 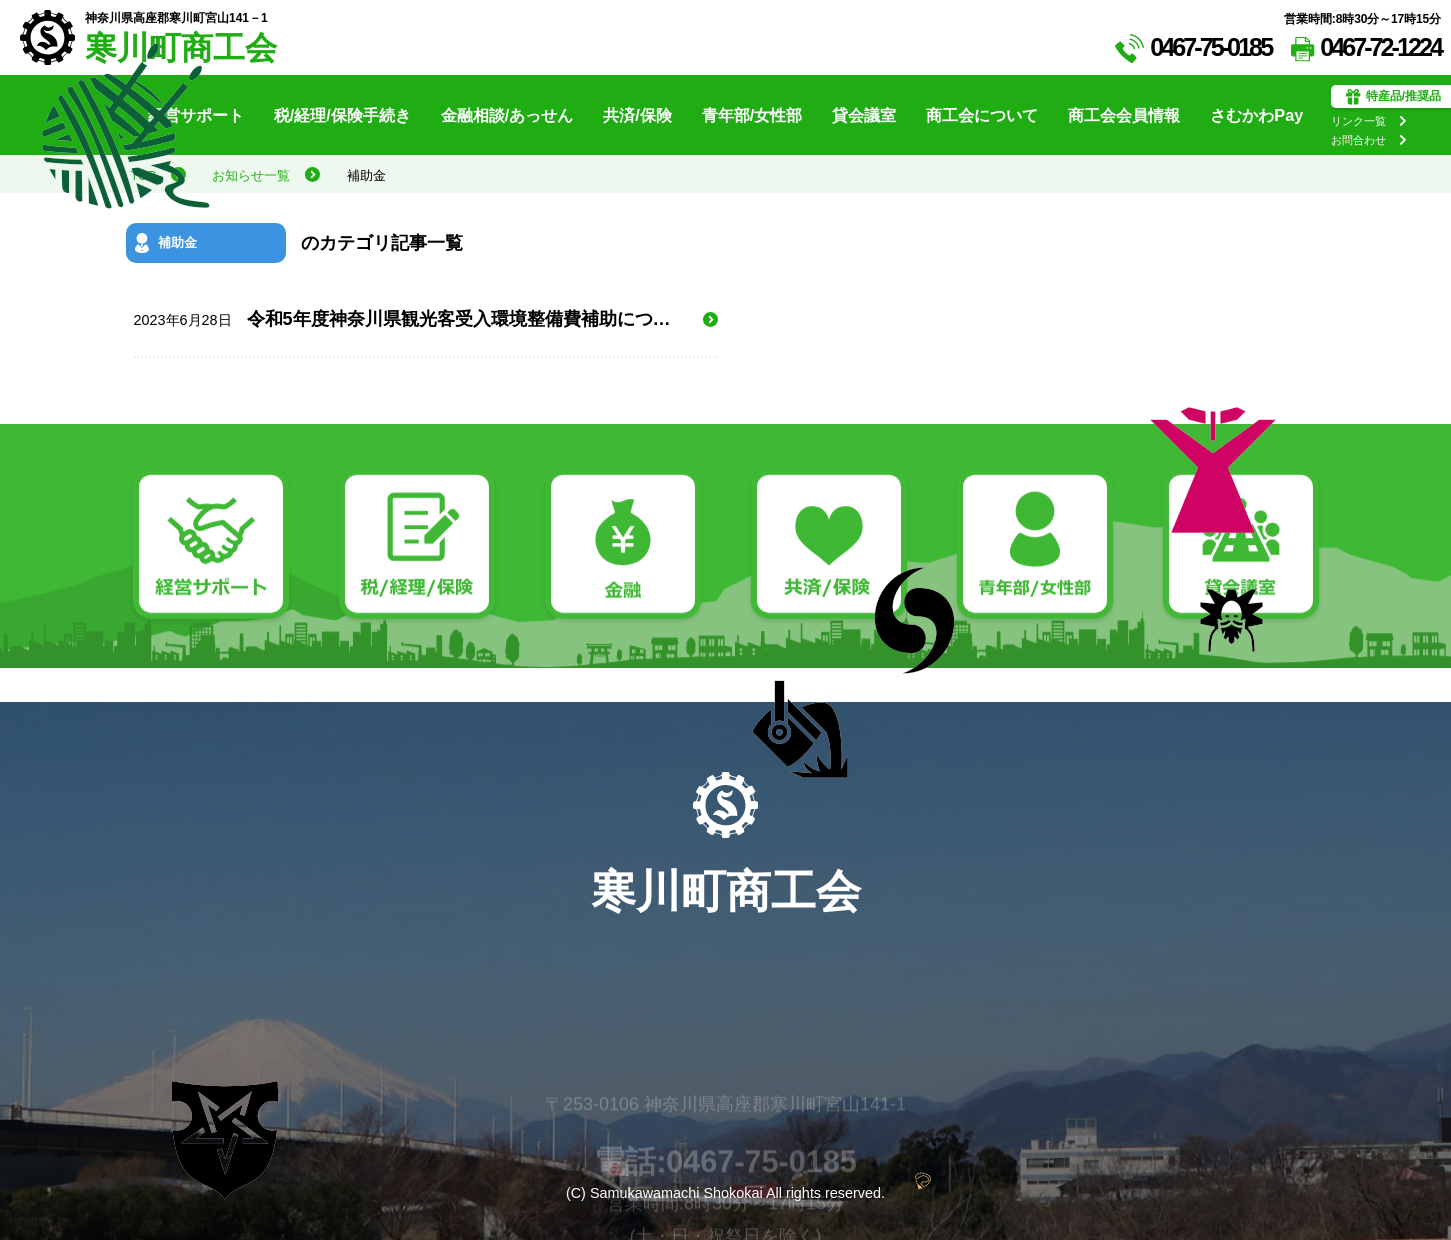 I want to click on activate magical defense or shield ability, so click(x=224, y=1142).